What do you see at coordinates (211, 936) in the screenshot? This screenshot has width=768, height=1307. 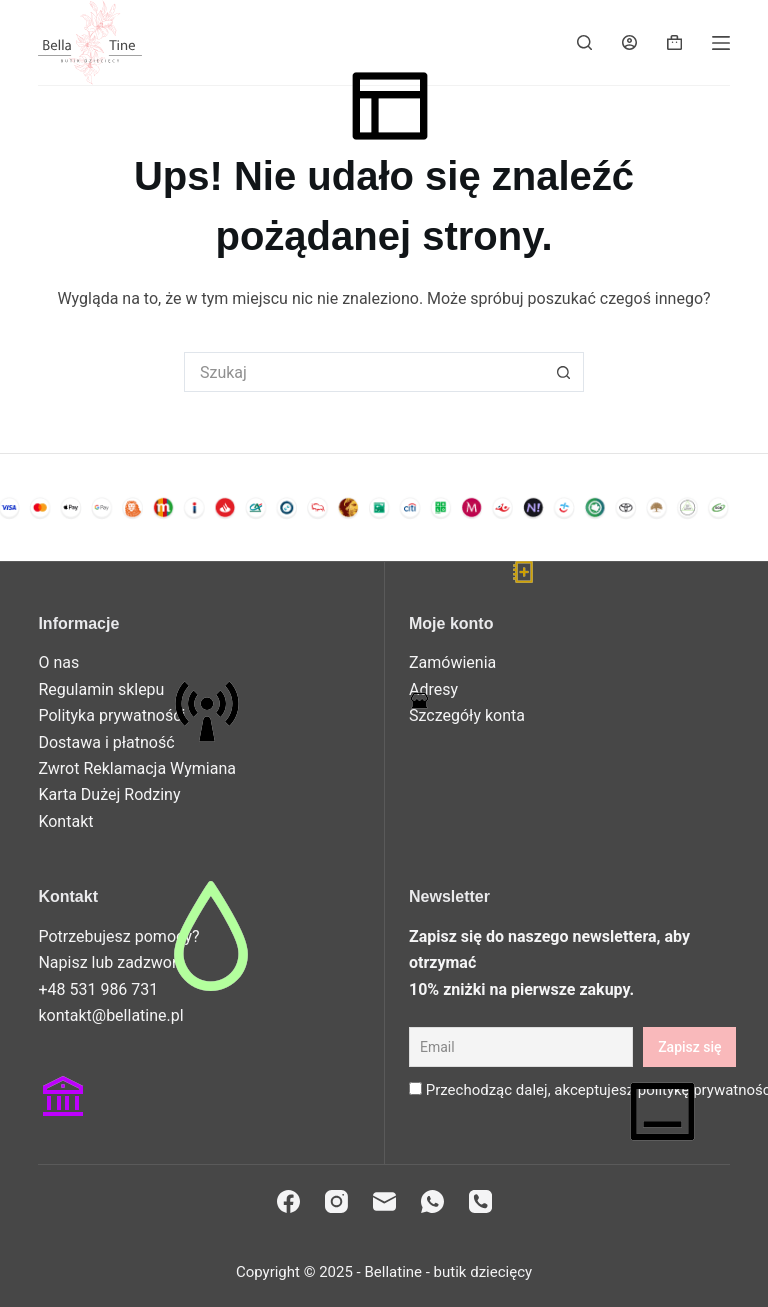 I see `moo print and design services logo` at bounding box center [211, 936].